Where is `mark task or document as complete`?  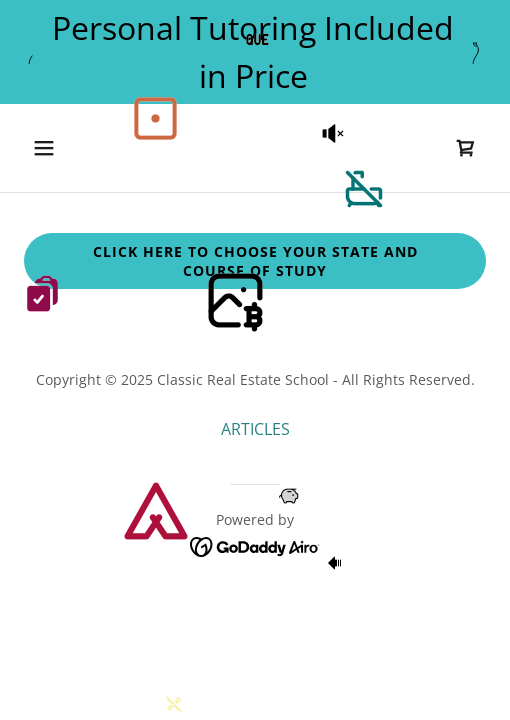 mark task or document as complete is located at coordinates (42, 293).